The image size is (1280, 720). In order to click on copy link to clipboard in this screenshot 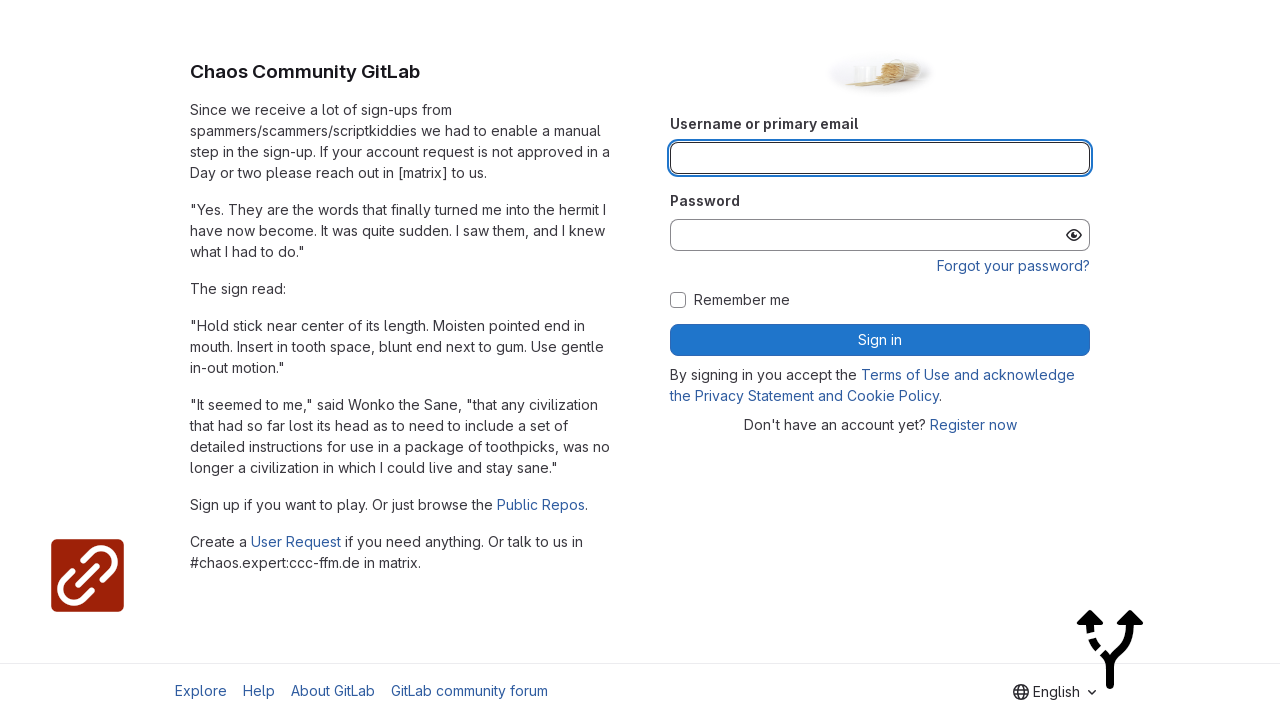, I will do `click(87, 575)`.